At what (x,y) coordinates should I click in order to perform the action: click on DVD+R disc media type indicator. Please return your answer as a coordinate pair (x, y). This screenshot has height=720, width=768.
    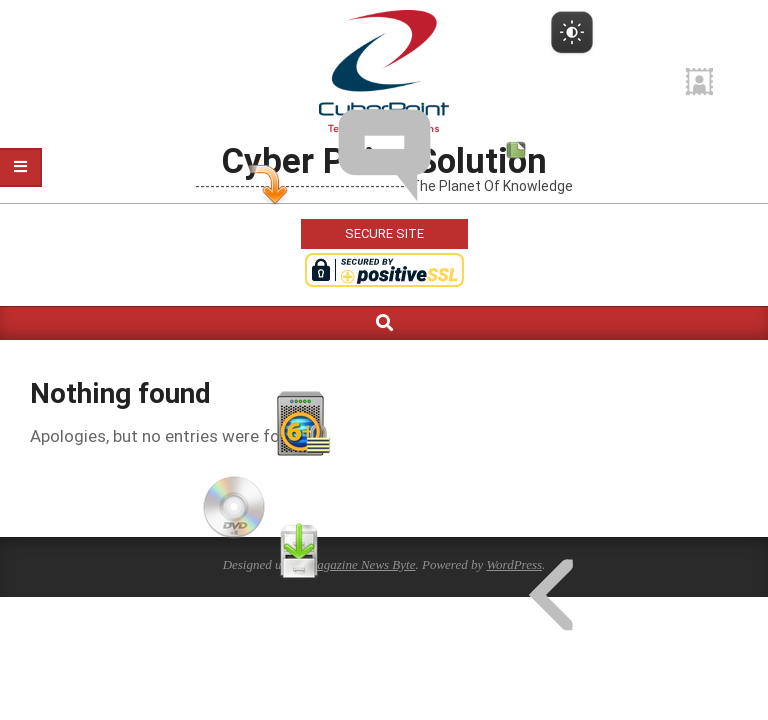
    Looking at the image, I should click on (234, 508).